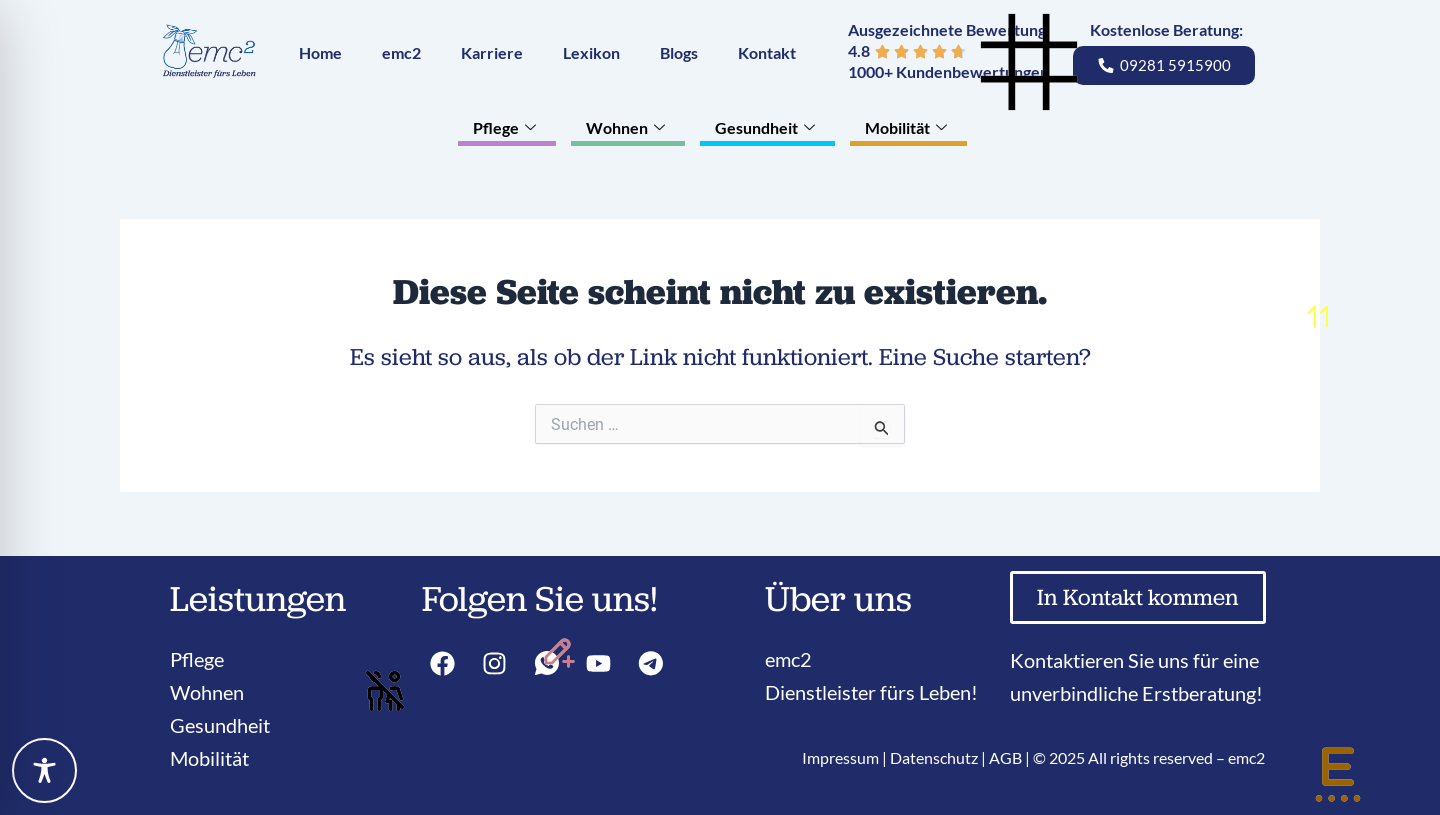 This screenshot has height=815, width=1440. I want to click on indicates item number 11 in a list or sequence, so click(1319, 316).